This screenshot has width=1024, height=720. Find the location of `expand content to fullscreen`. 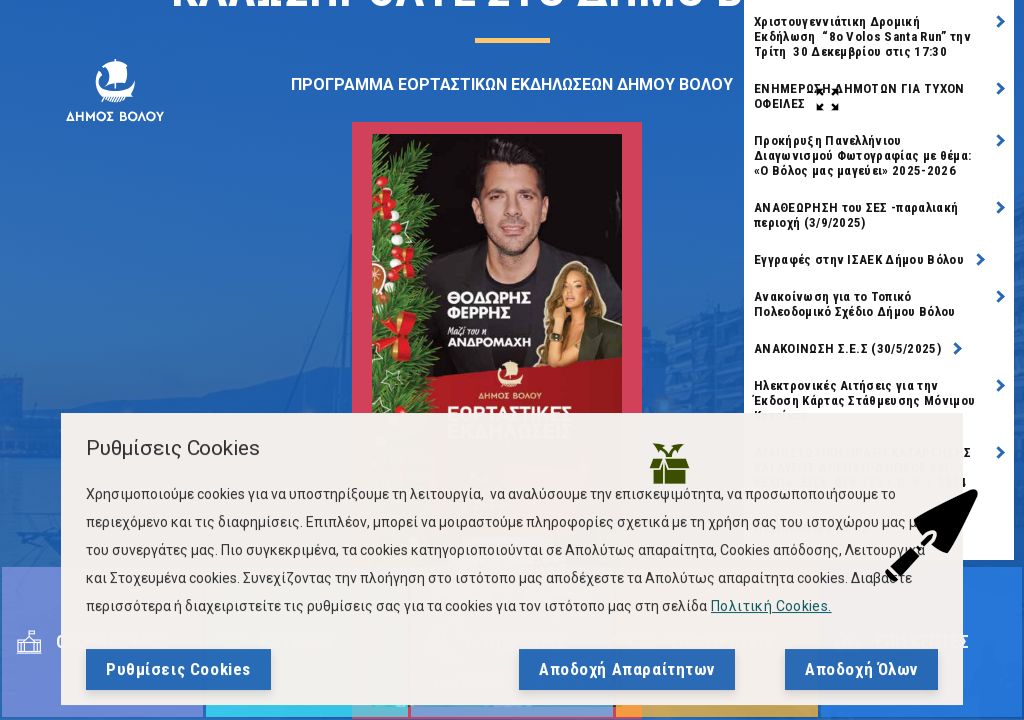

expand content to fullscreen is located at coordinates (827, 99).